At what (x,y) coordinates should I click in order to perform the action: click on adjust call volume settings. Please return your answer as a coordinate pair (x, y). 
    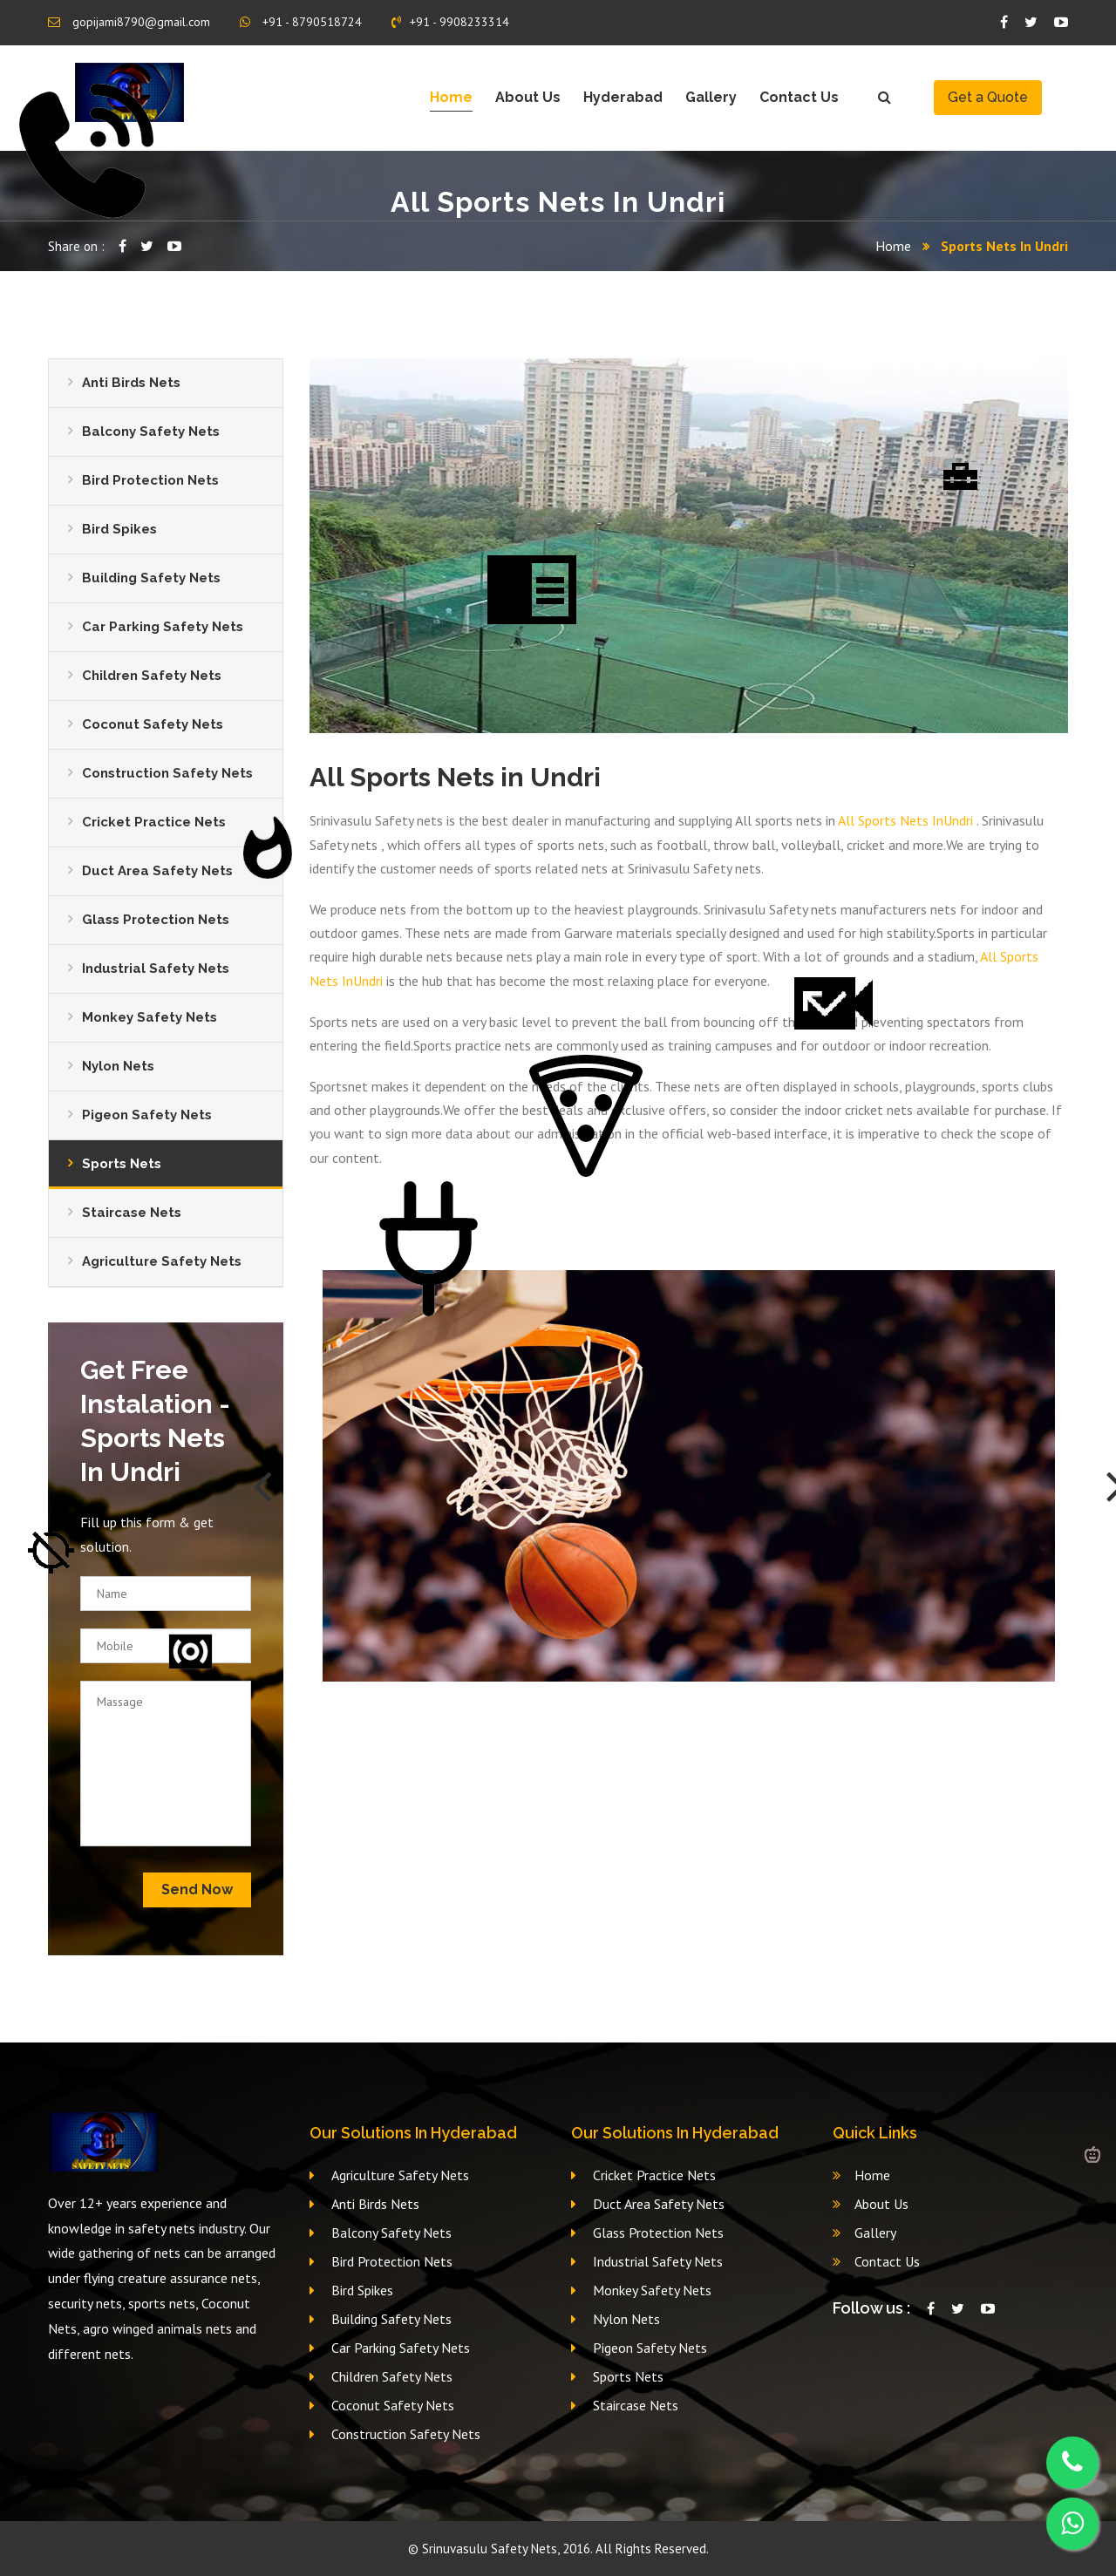
    Looking at the image, I should click on (82, 154).